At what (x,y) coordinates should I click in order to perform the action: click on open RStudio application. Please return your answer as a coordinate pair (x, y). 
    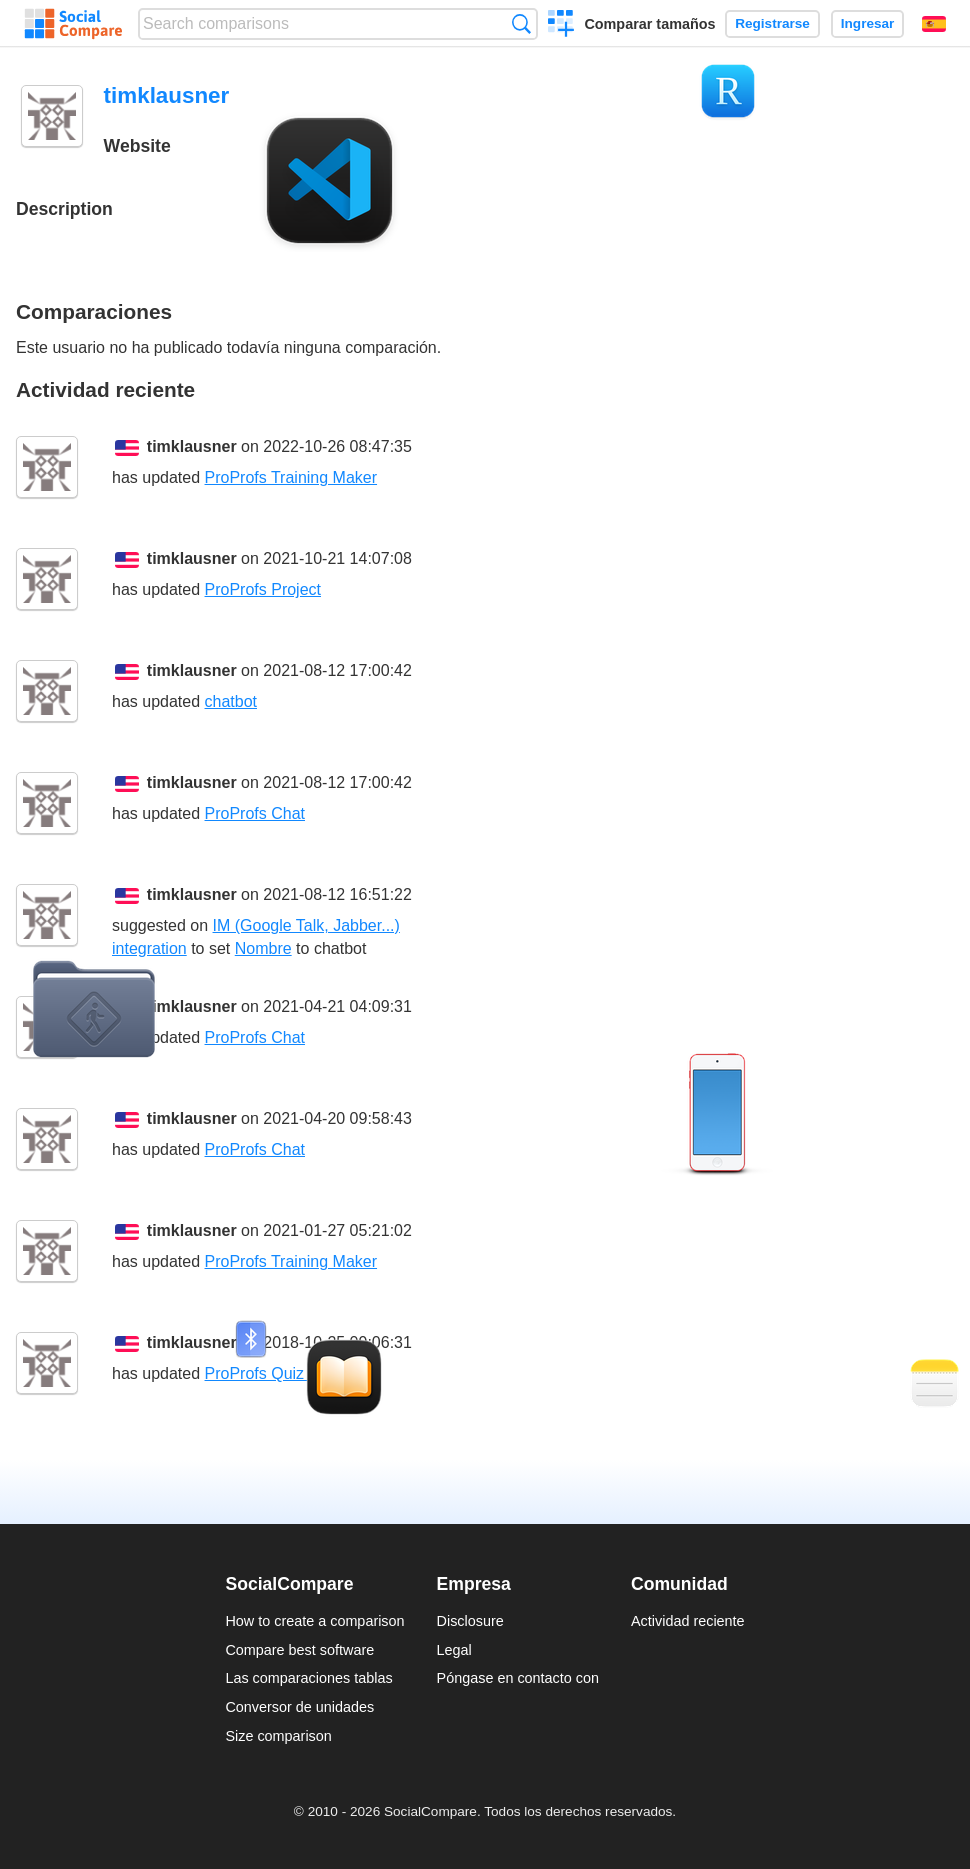
    Looking at the image, I should click on (728, 91).